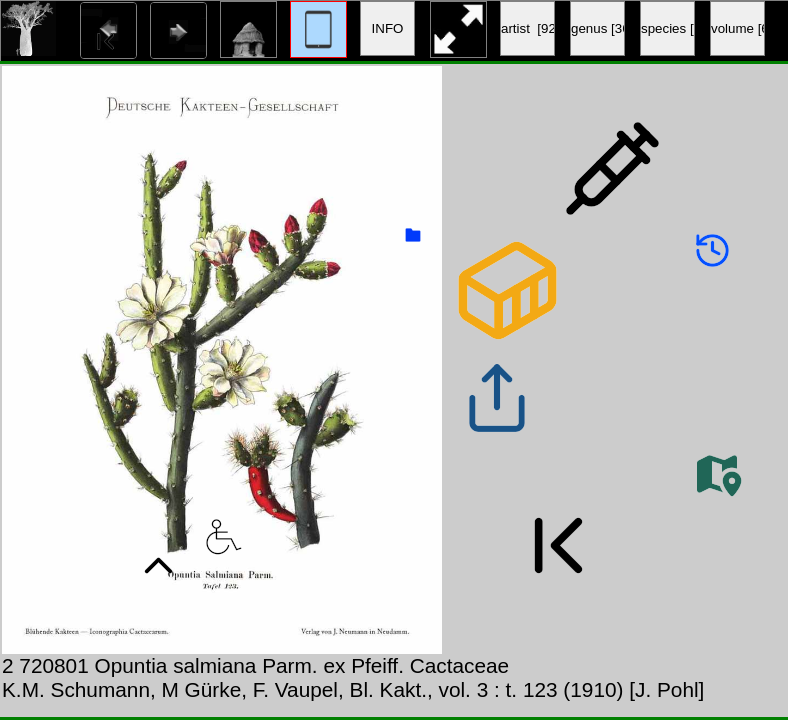 This screenshot has height=720, width=788. What do you see at coordinates (220, 537) in the screenshot?
I see `indicates wheelchair accessible facilities` at bounding box center [220, 537].